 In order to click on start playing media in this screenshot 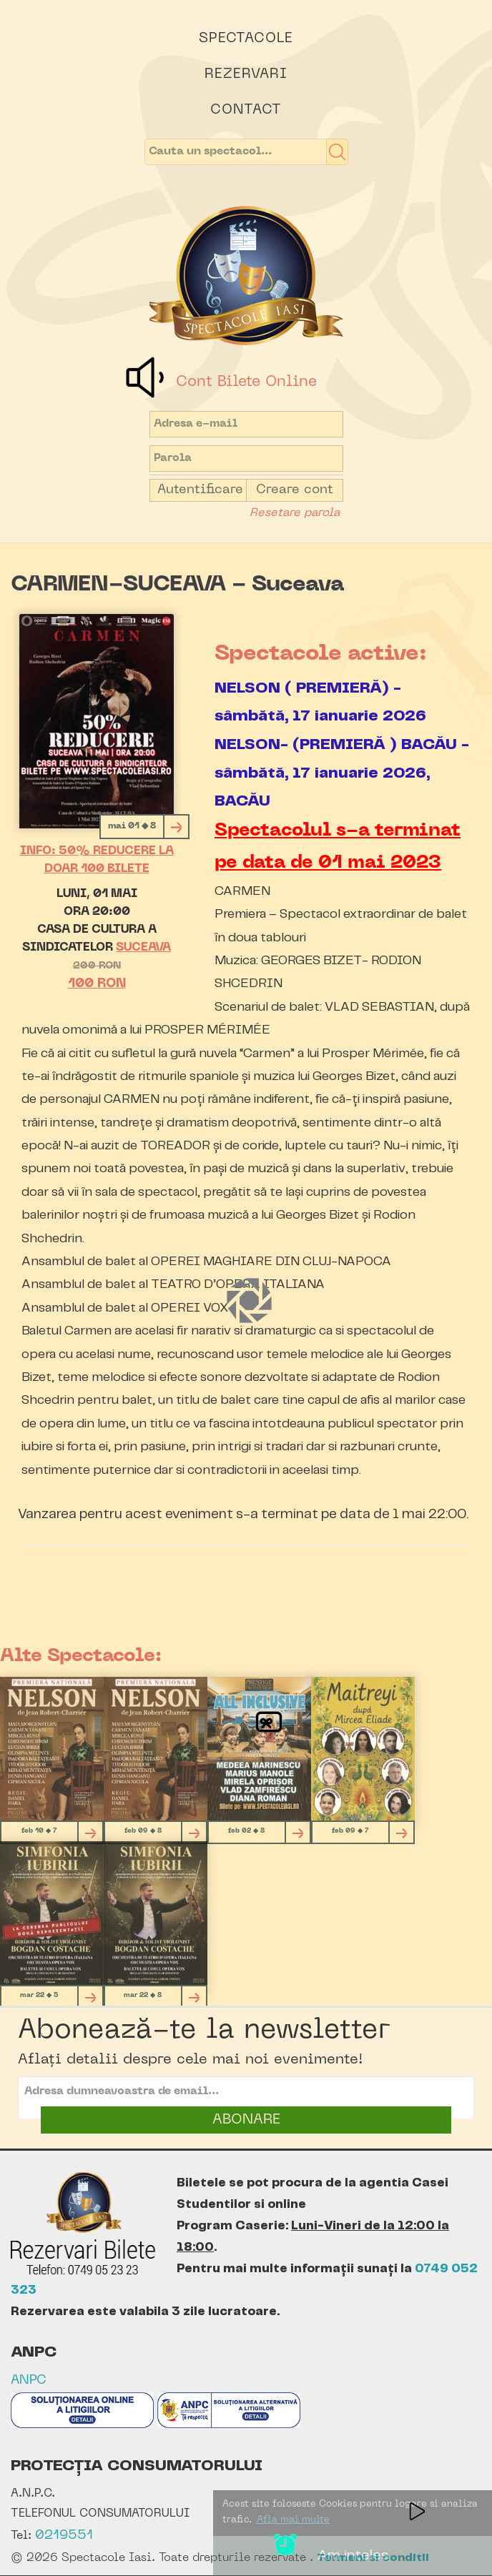, I will do `click(417, 2511)`.